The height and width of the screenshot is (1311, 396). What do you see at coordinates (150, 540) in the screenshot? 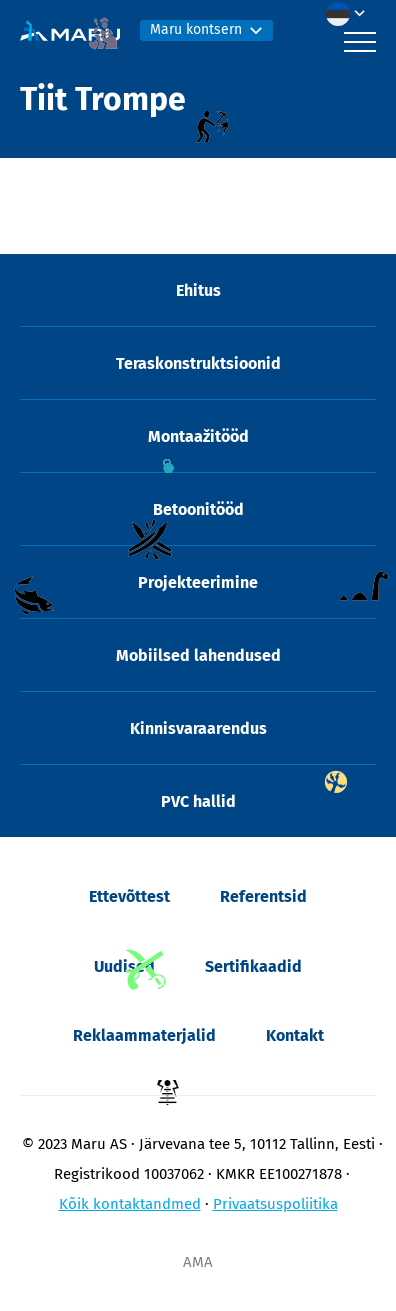
I see `initiate combat or battle mode` at bounding box center [150, 540].